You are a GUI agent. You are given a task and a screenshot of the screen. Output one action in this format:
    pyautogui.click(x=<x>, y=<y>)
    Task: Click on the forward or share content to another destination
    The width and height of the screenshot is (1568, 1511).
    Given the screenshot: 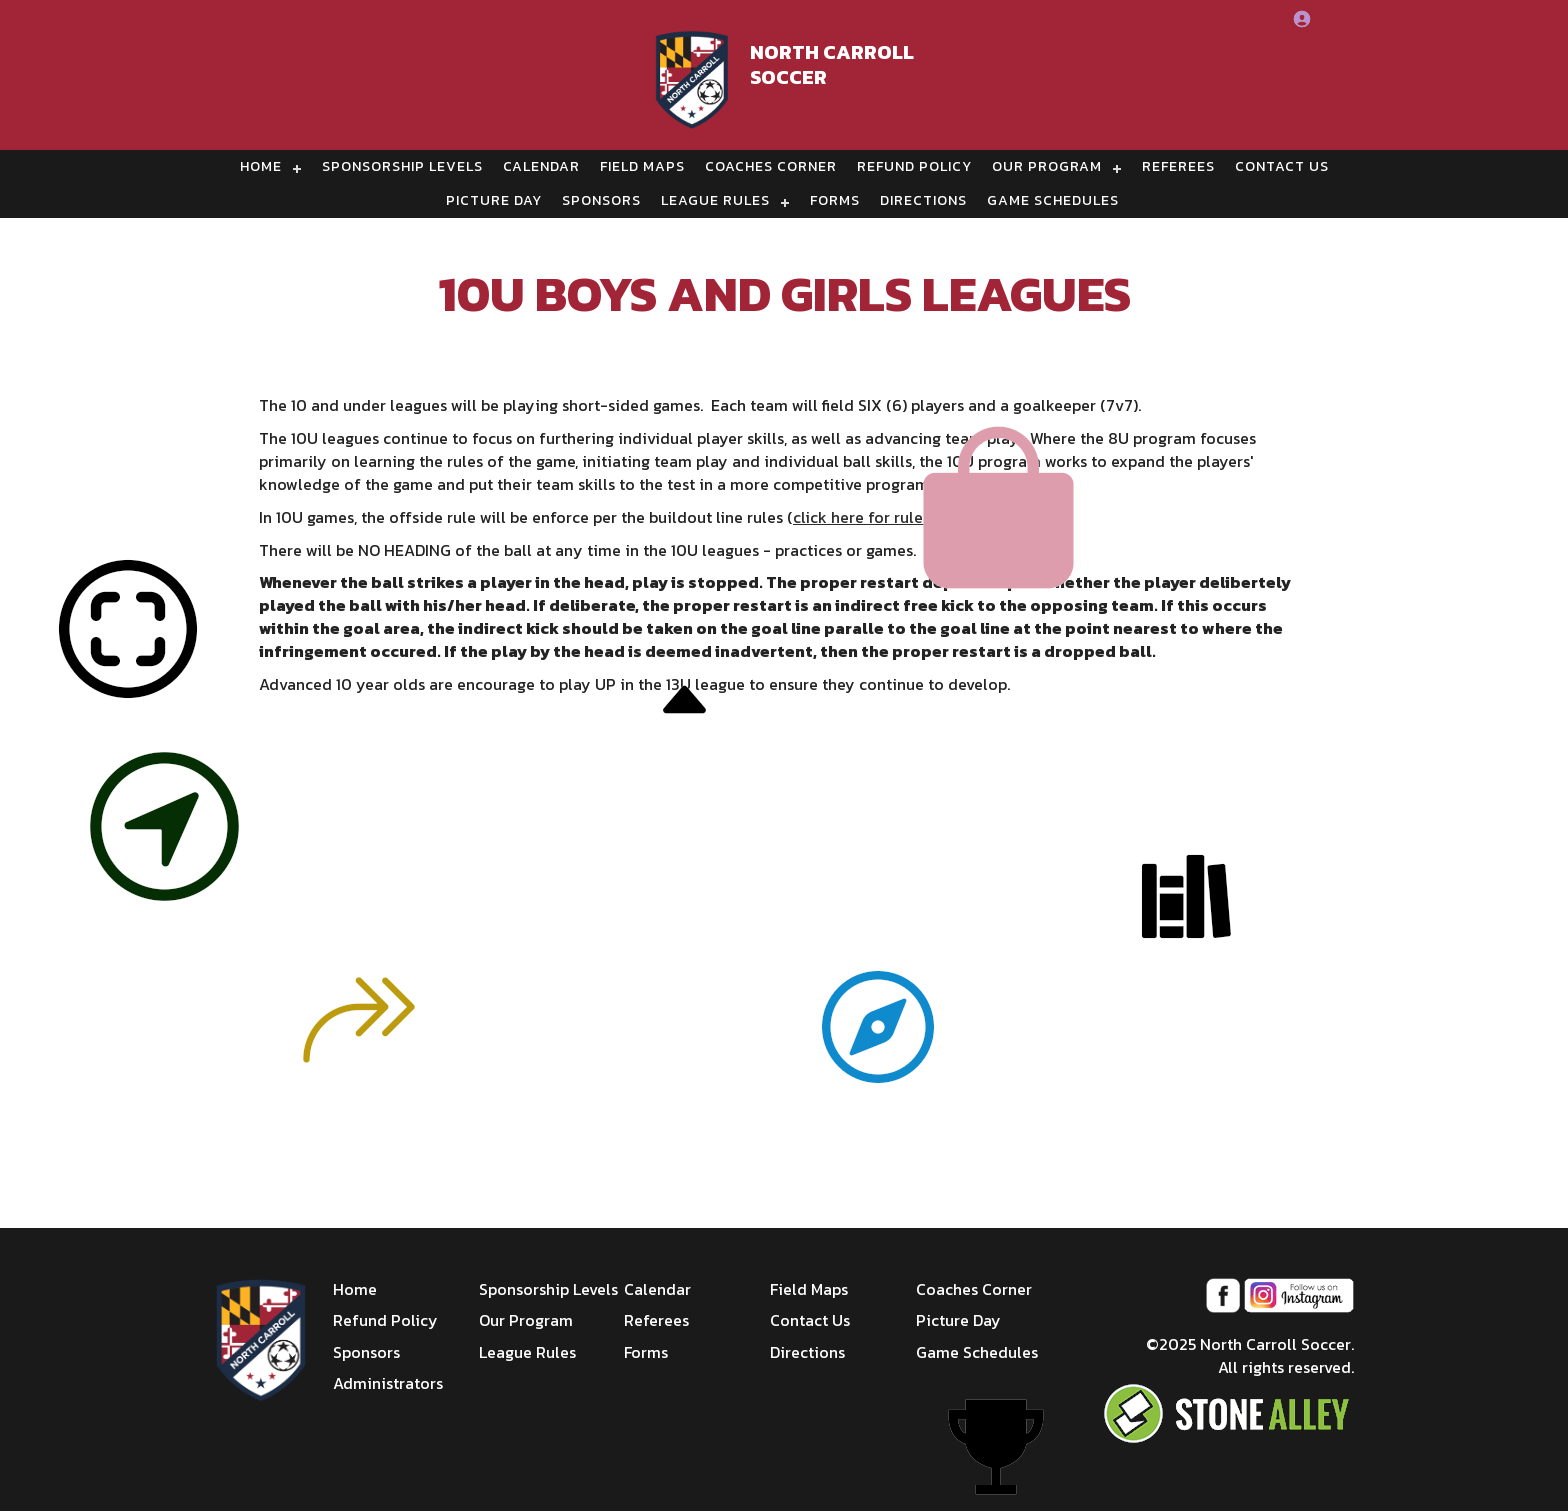 What is the action you would take?
    pyautogui.click(x=359, y=1020)
    